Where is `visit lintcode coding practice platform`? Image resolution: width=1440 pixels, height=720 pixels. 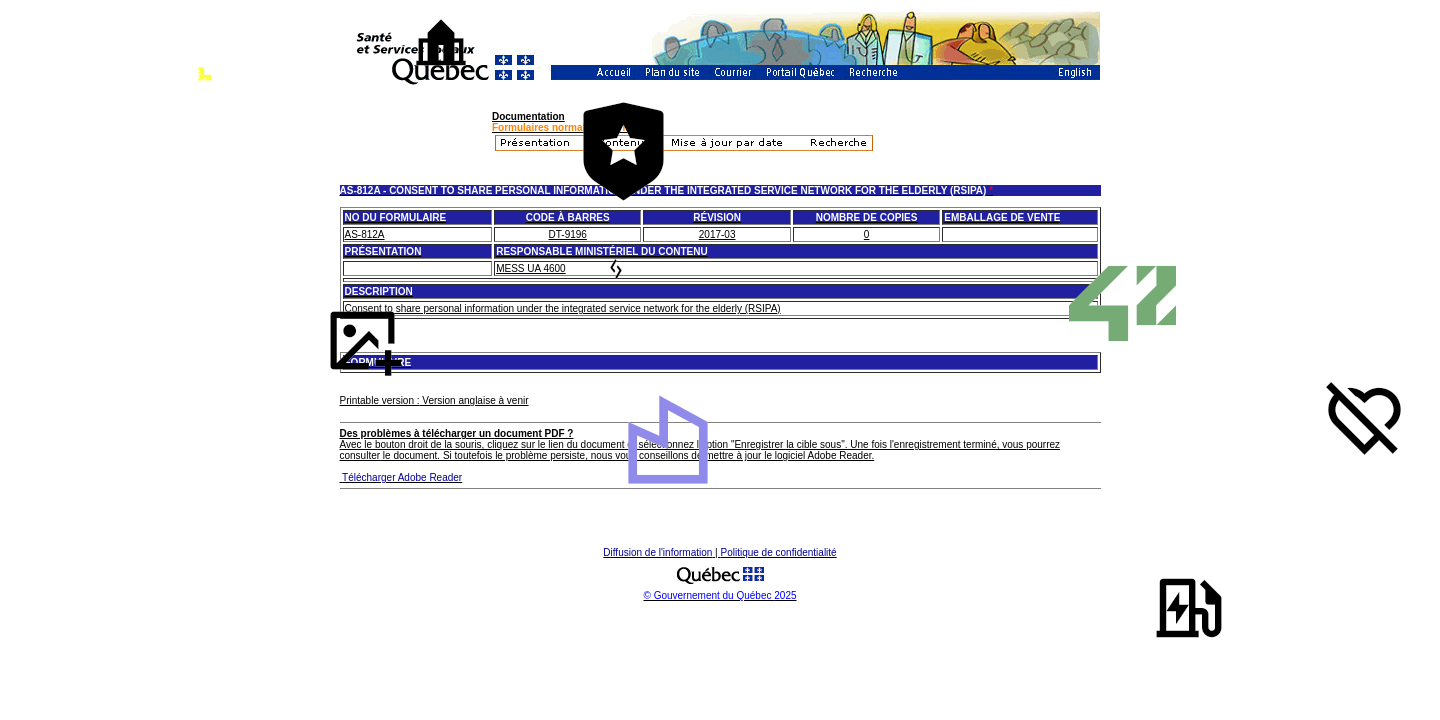 visit lintcode coding practice platform is located at coordinates (616, 269).